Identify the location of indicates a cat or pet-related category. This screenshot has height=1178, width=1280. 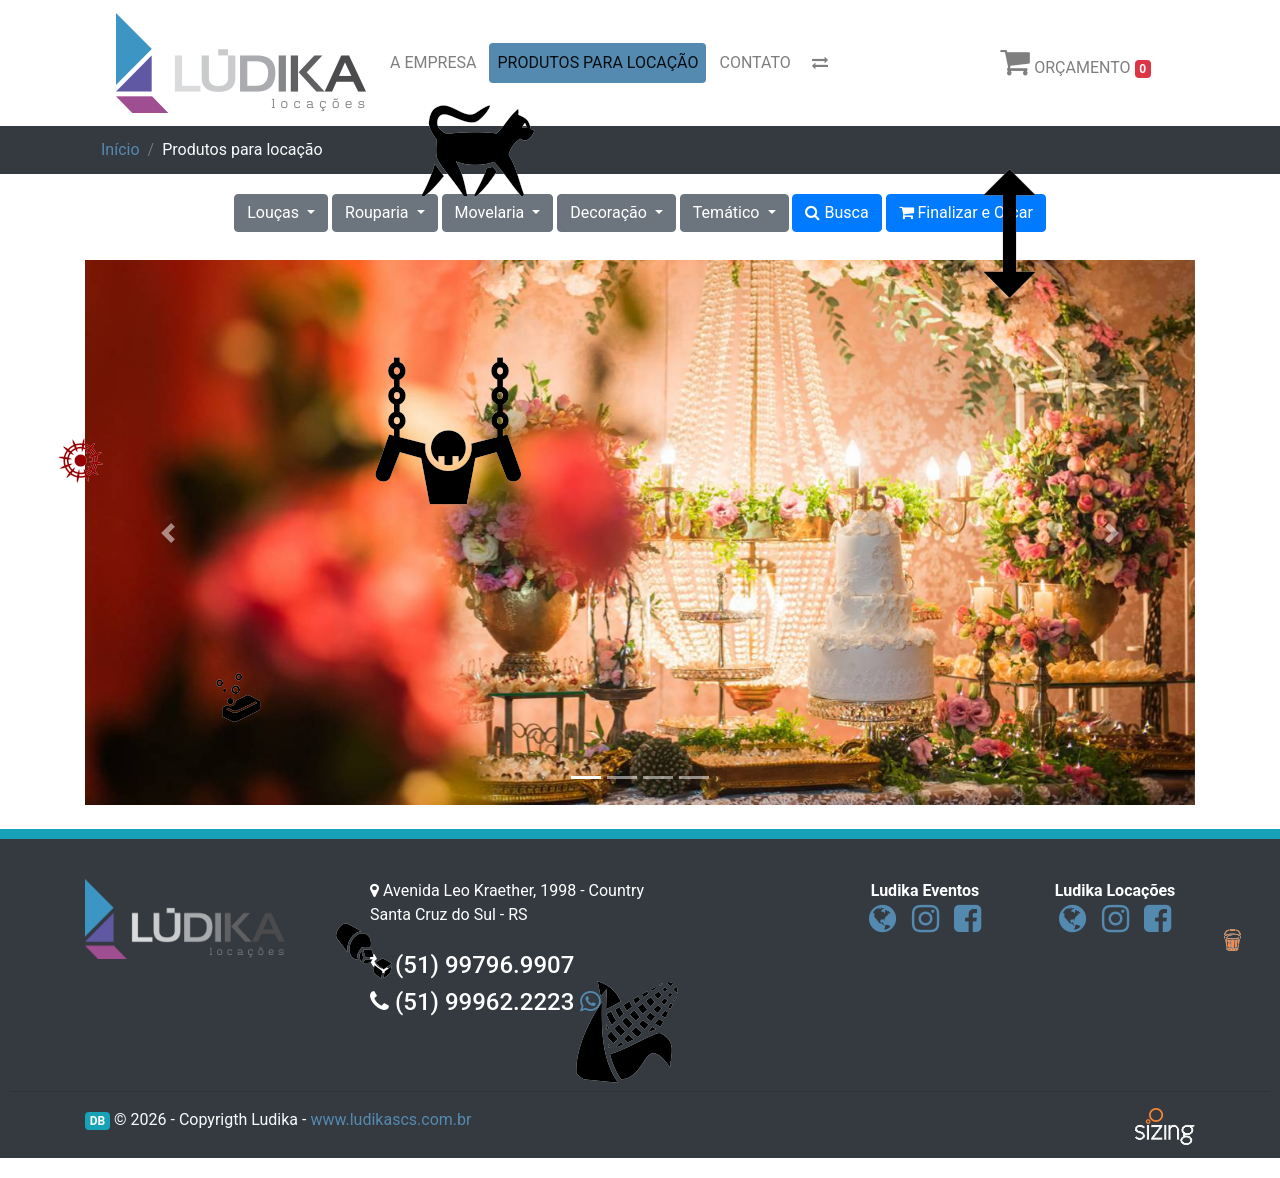
(478, 151).